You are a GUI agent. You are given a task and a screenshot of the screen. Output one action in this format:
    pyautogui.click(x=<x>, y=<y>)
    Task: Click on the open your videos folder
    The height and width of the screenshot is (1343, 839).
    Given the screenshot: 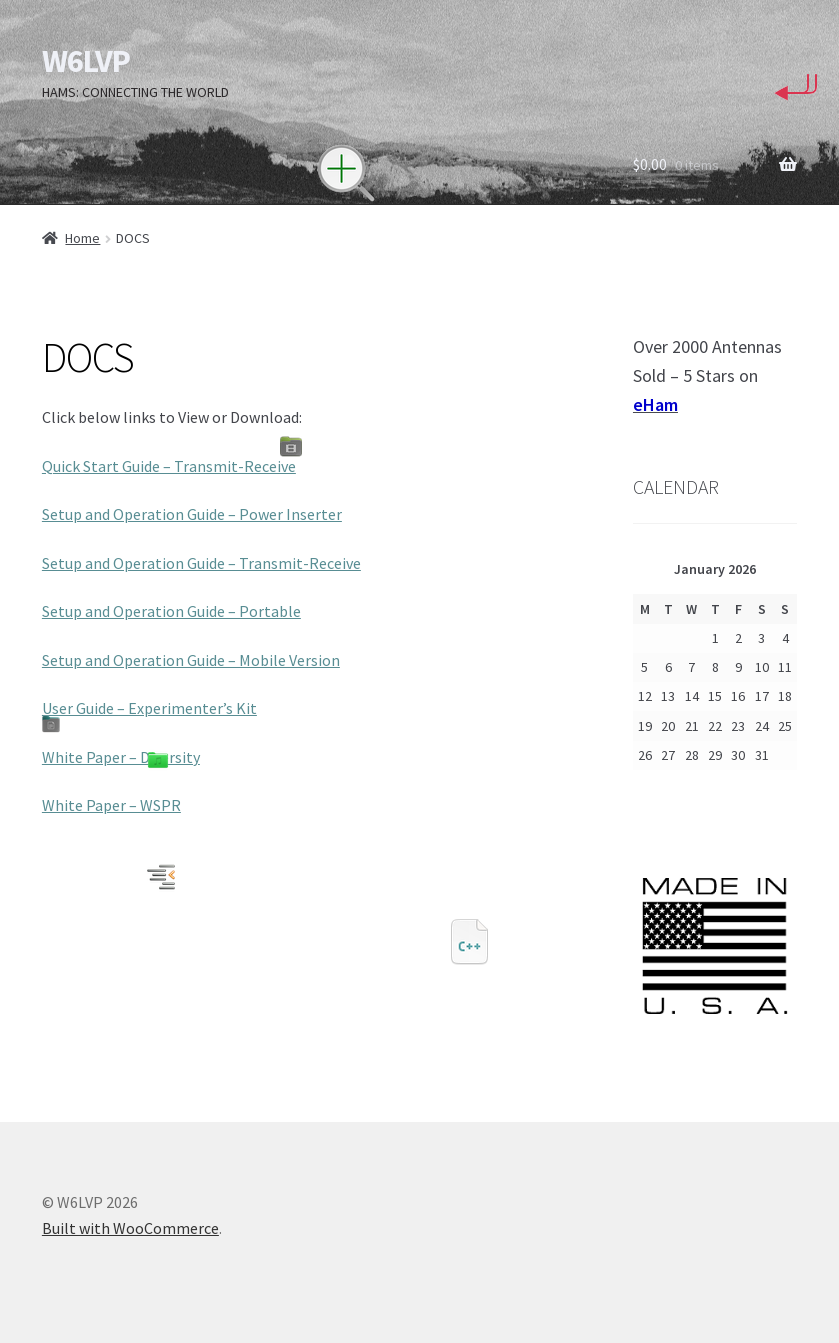 What is the action you would take?
    pyautogui.click(x=291, y=446)
    